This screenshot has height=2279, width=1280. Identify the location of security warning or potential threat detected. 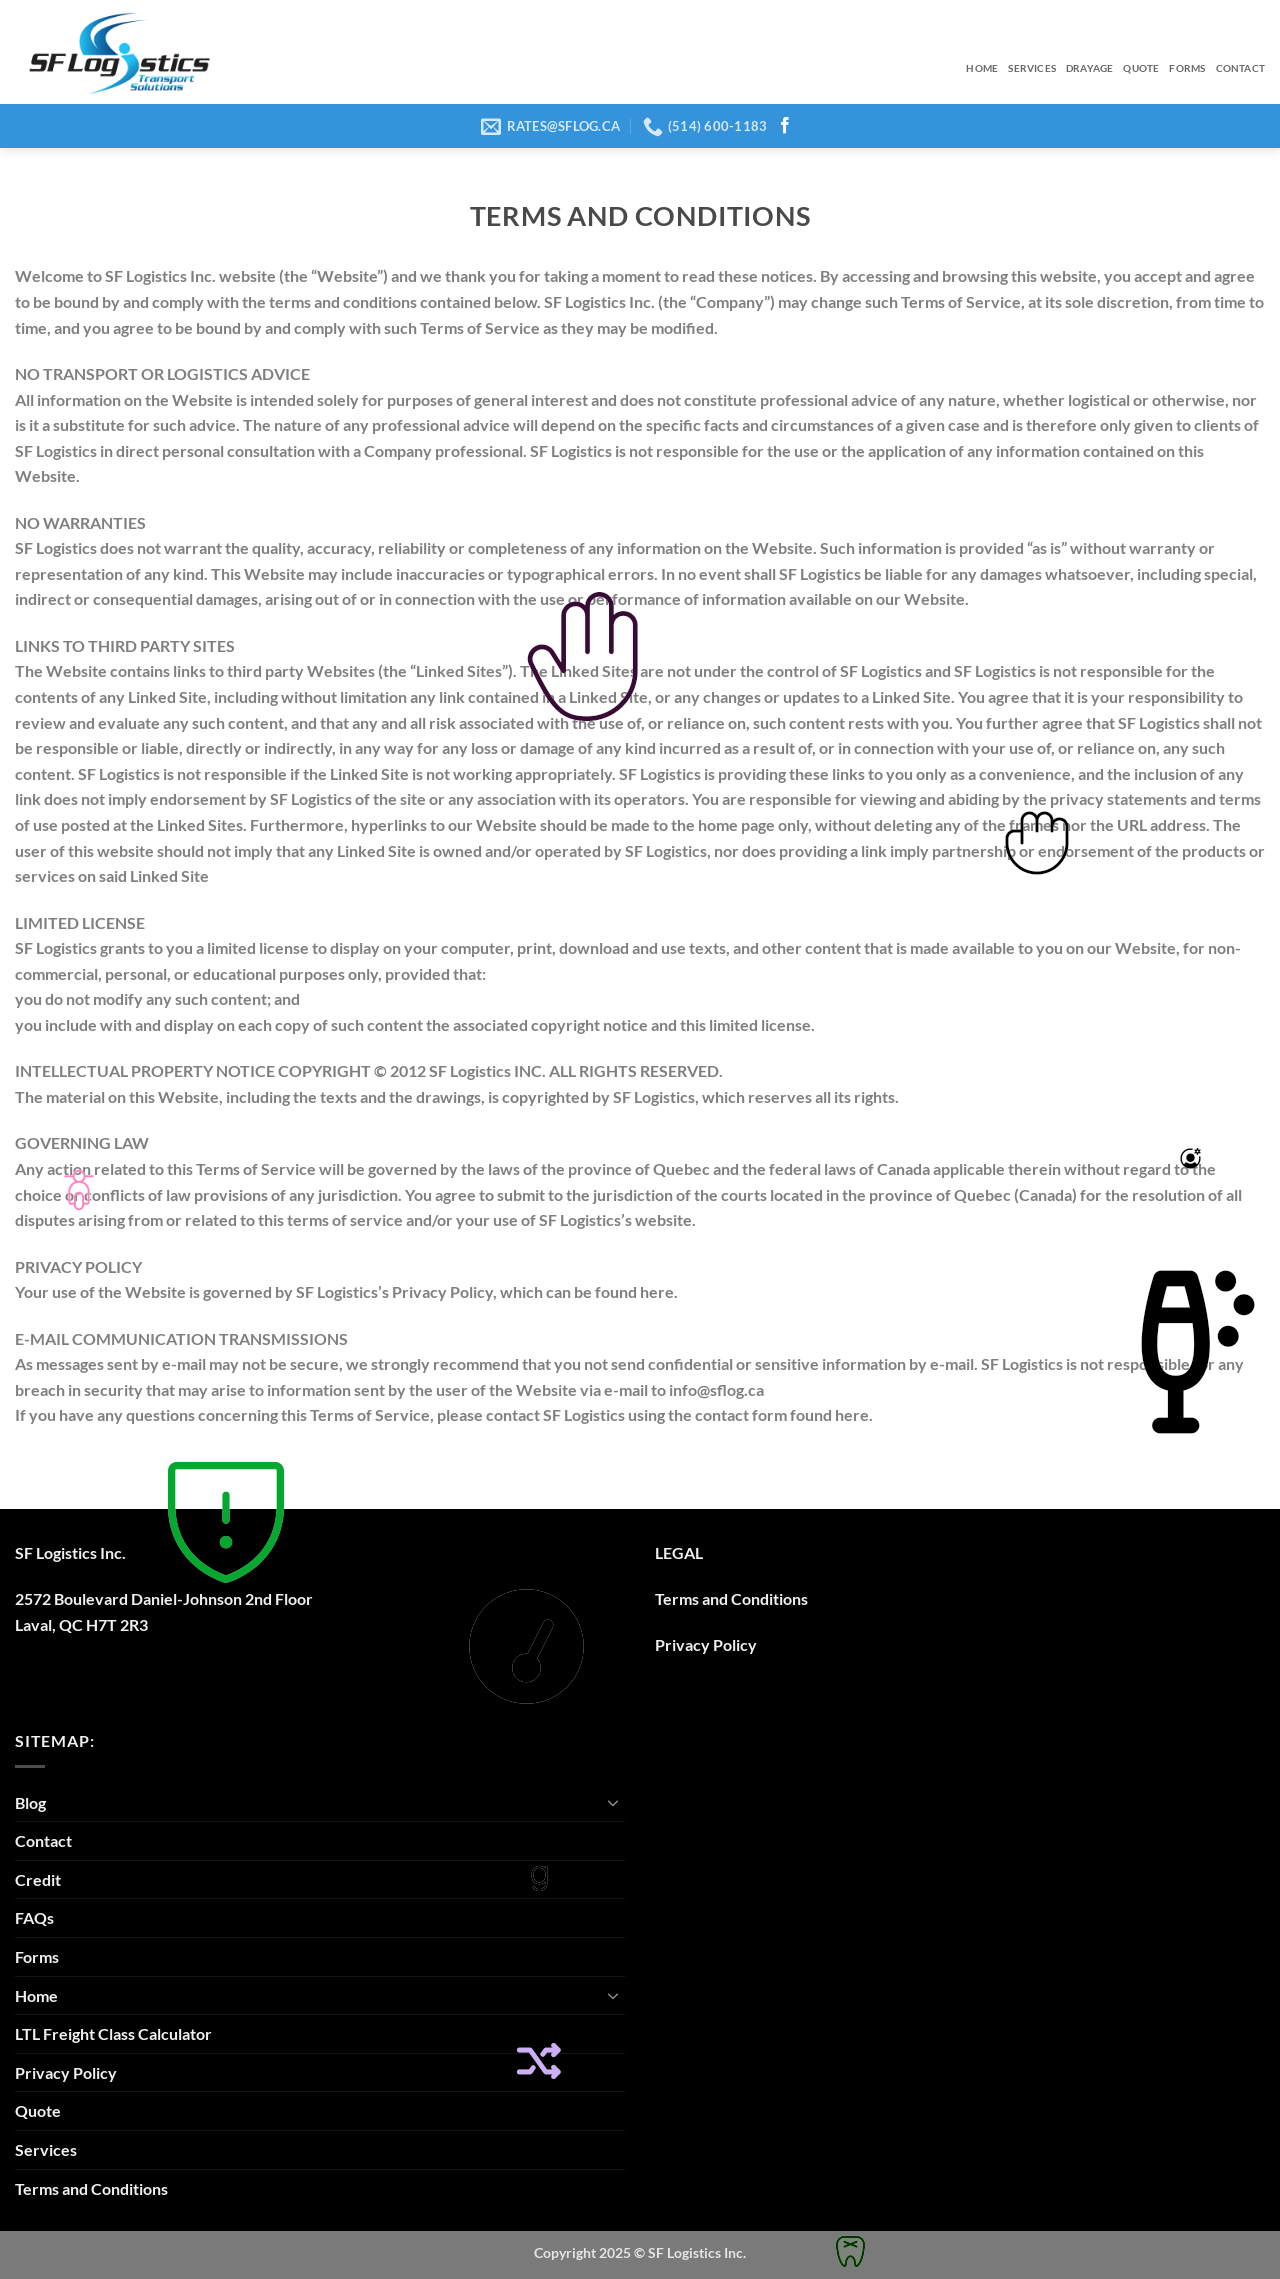
(226, 1515).